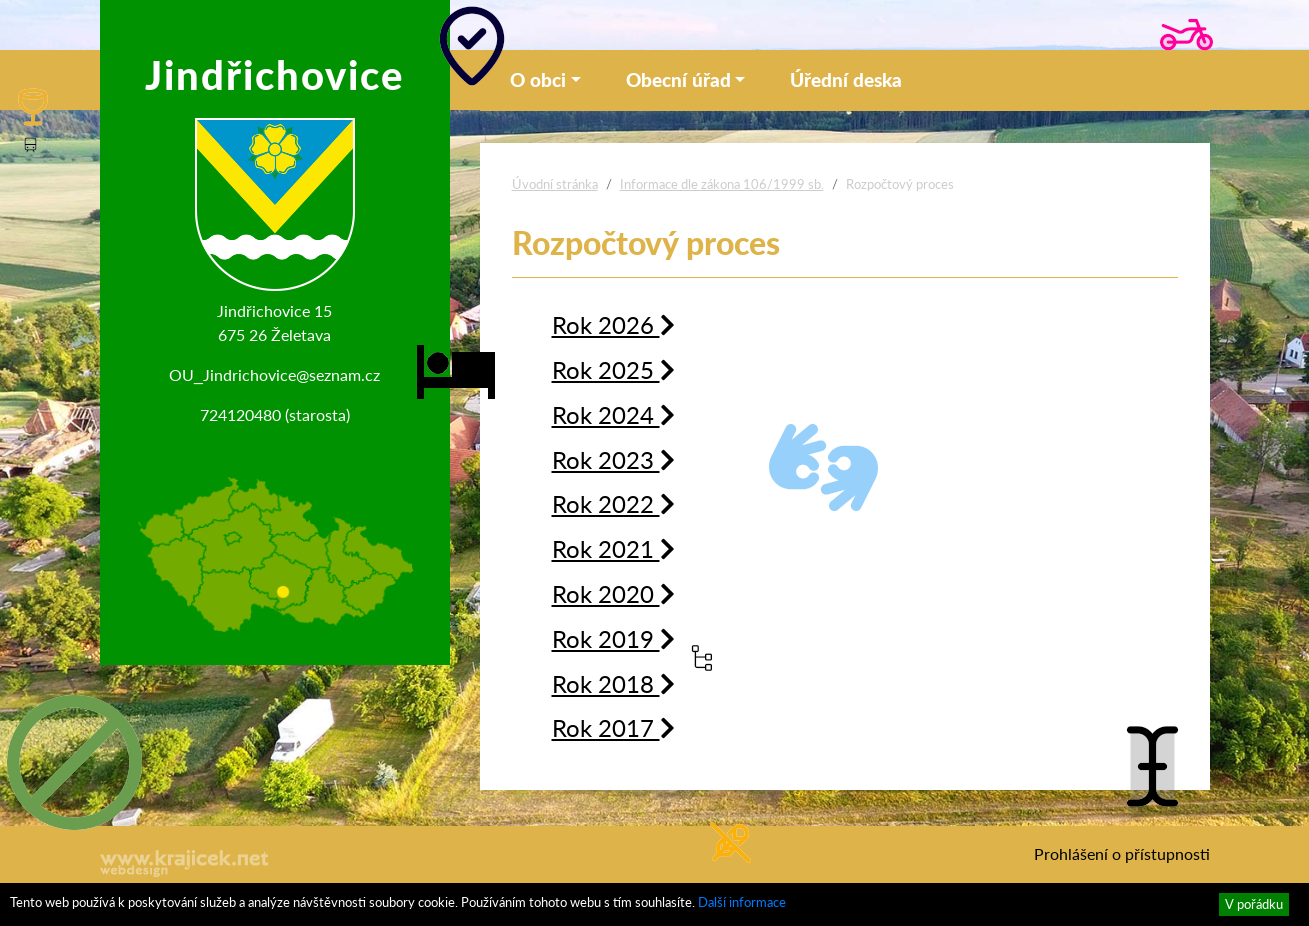  What do you see at coordinates (730, 842) in the screenshot?
I see `disable handwriting or stylus input` at bounding box center [730, 842].